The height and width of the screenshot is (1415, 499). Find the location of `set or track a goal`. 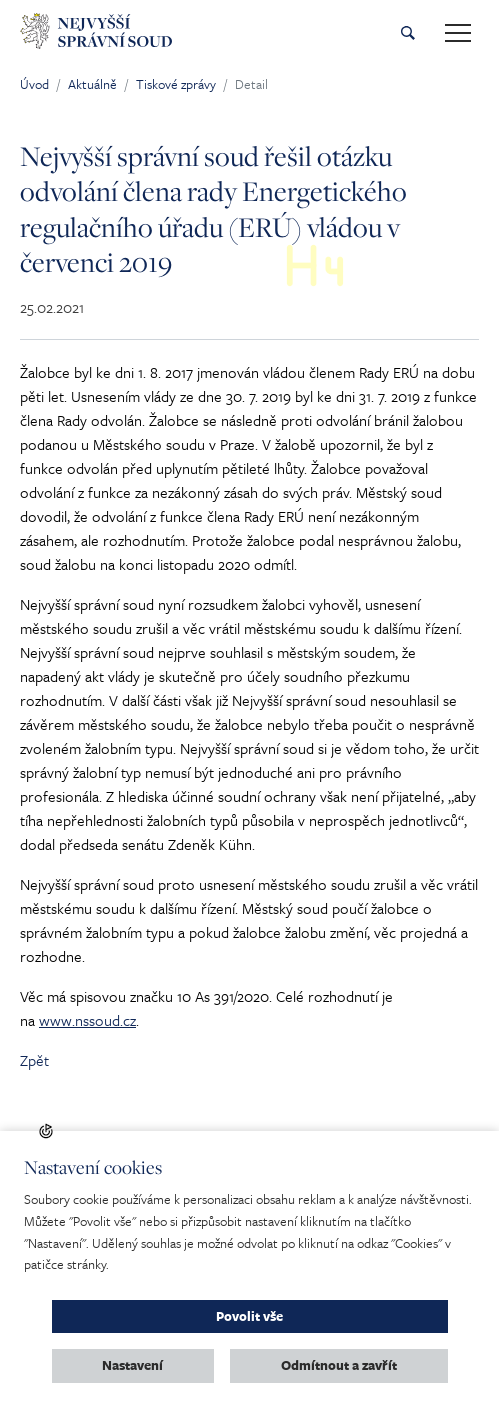

set or track a goal is located at coordinates (46, 1131).